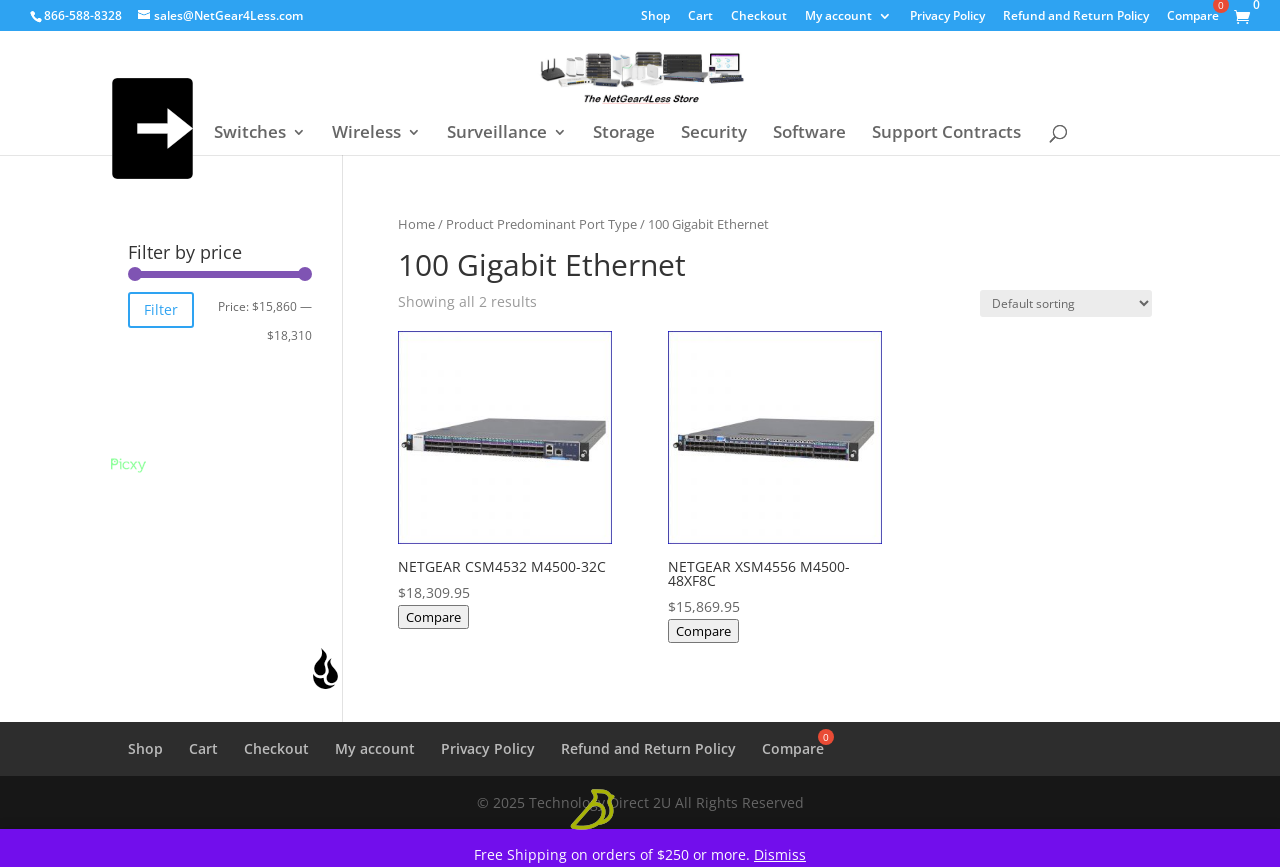  What do you see at coordinates (325, 668) in the screenshot?
I see `backblaze cloud backup service logo` at bounding box center [325, 668].